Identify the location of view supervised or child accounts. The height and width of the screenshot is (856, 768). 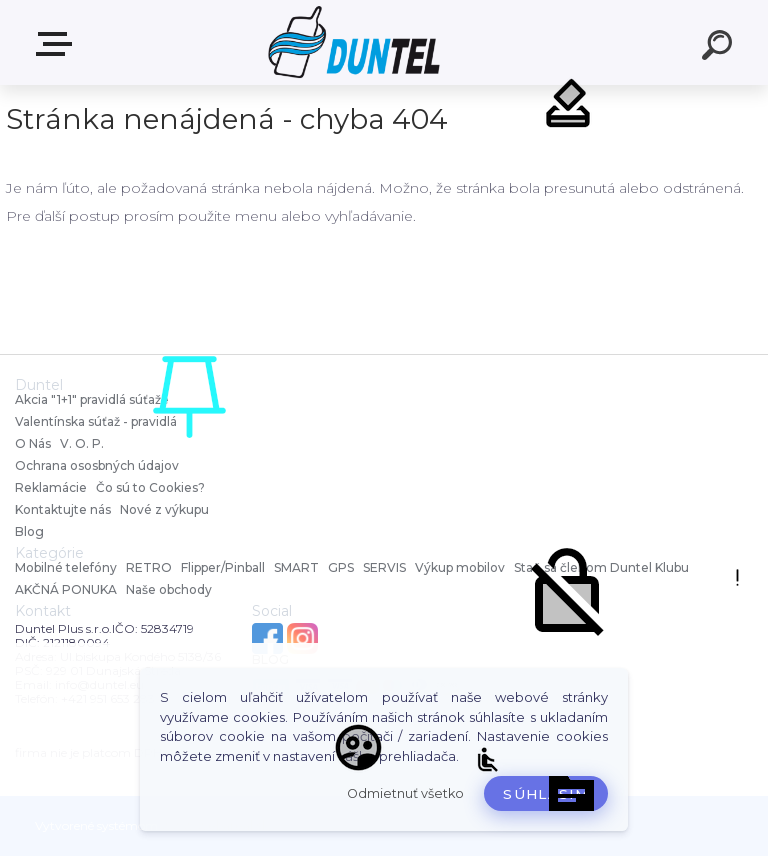
(358, 747).